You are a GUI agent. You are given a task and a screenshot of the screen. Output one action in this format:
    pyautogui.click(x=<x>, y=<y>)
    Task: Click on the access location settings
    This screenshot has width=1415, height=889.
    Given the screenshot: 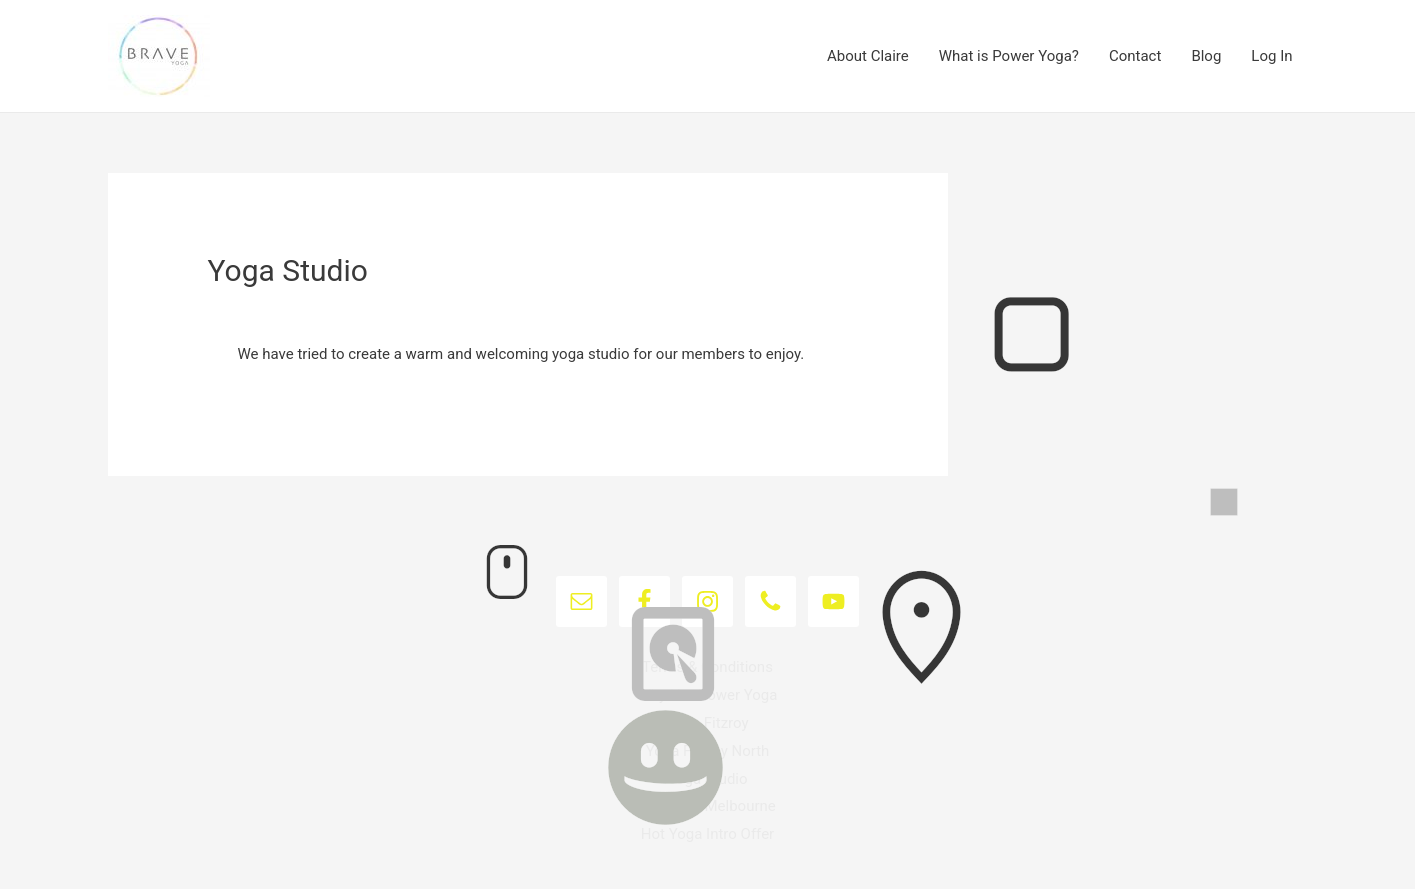 What is the action you would take?
    pyautogui.click(x=921, y=625)
    